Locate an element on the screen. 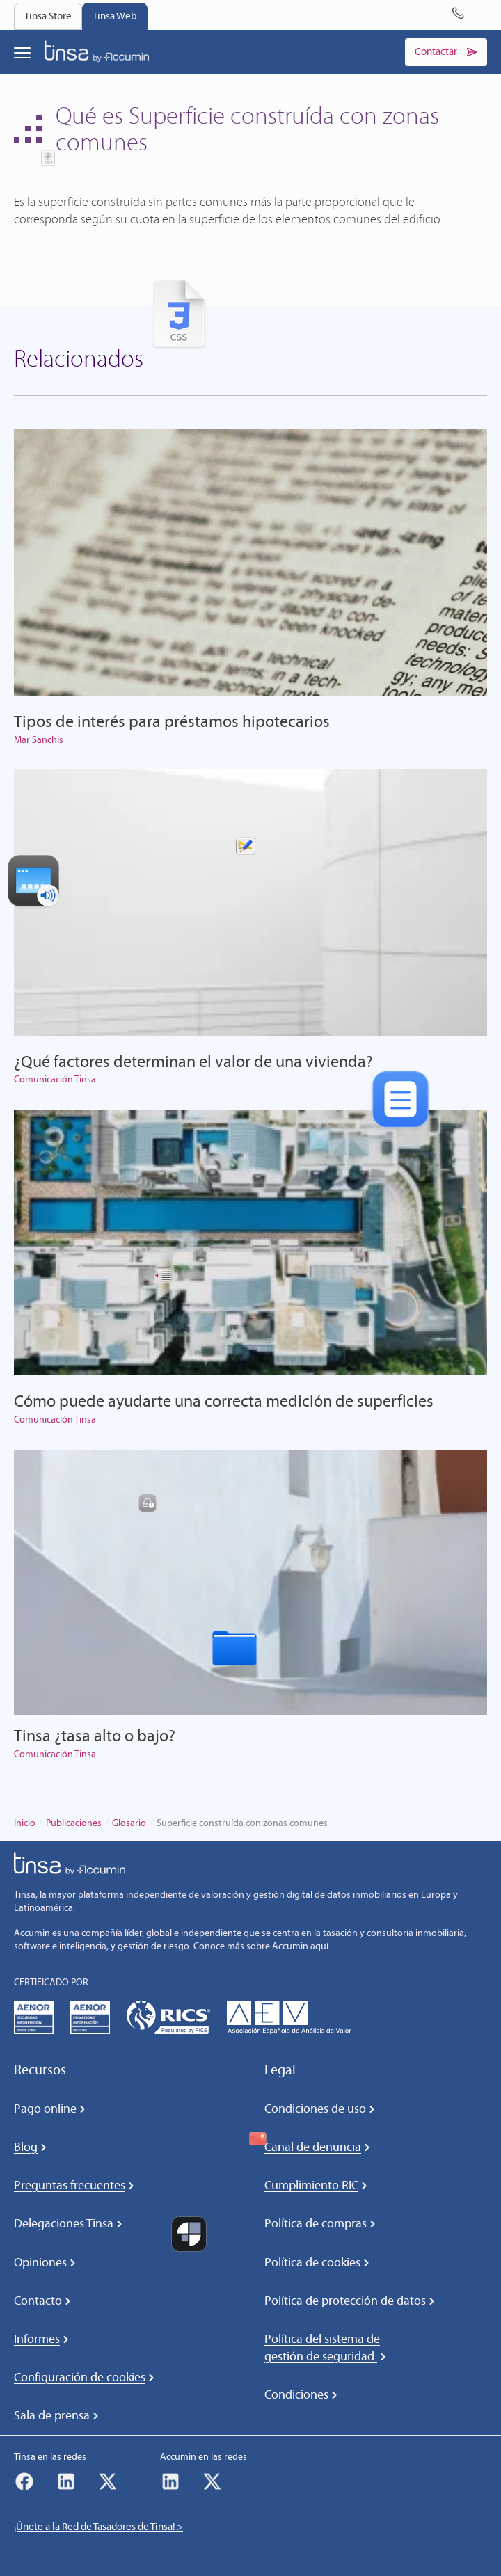  open system actions or shortcuts settings is located at coordinates (400, 1100).